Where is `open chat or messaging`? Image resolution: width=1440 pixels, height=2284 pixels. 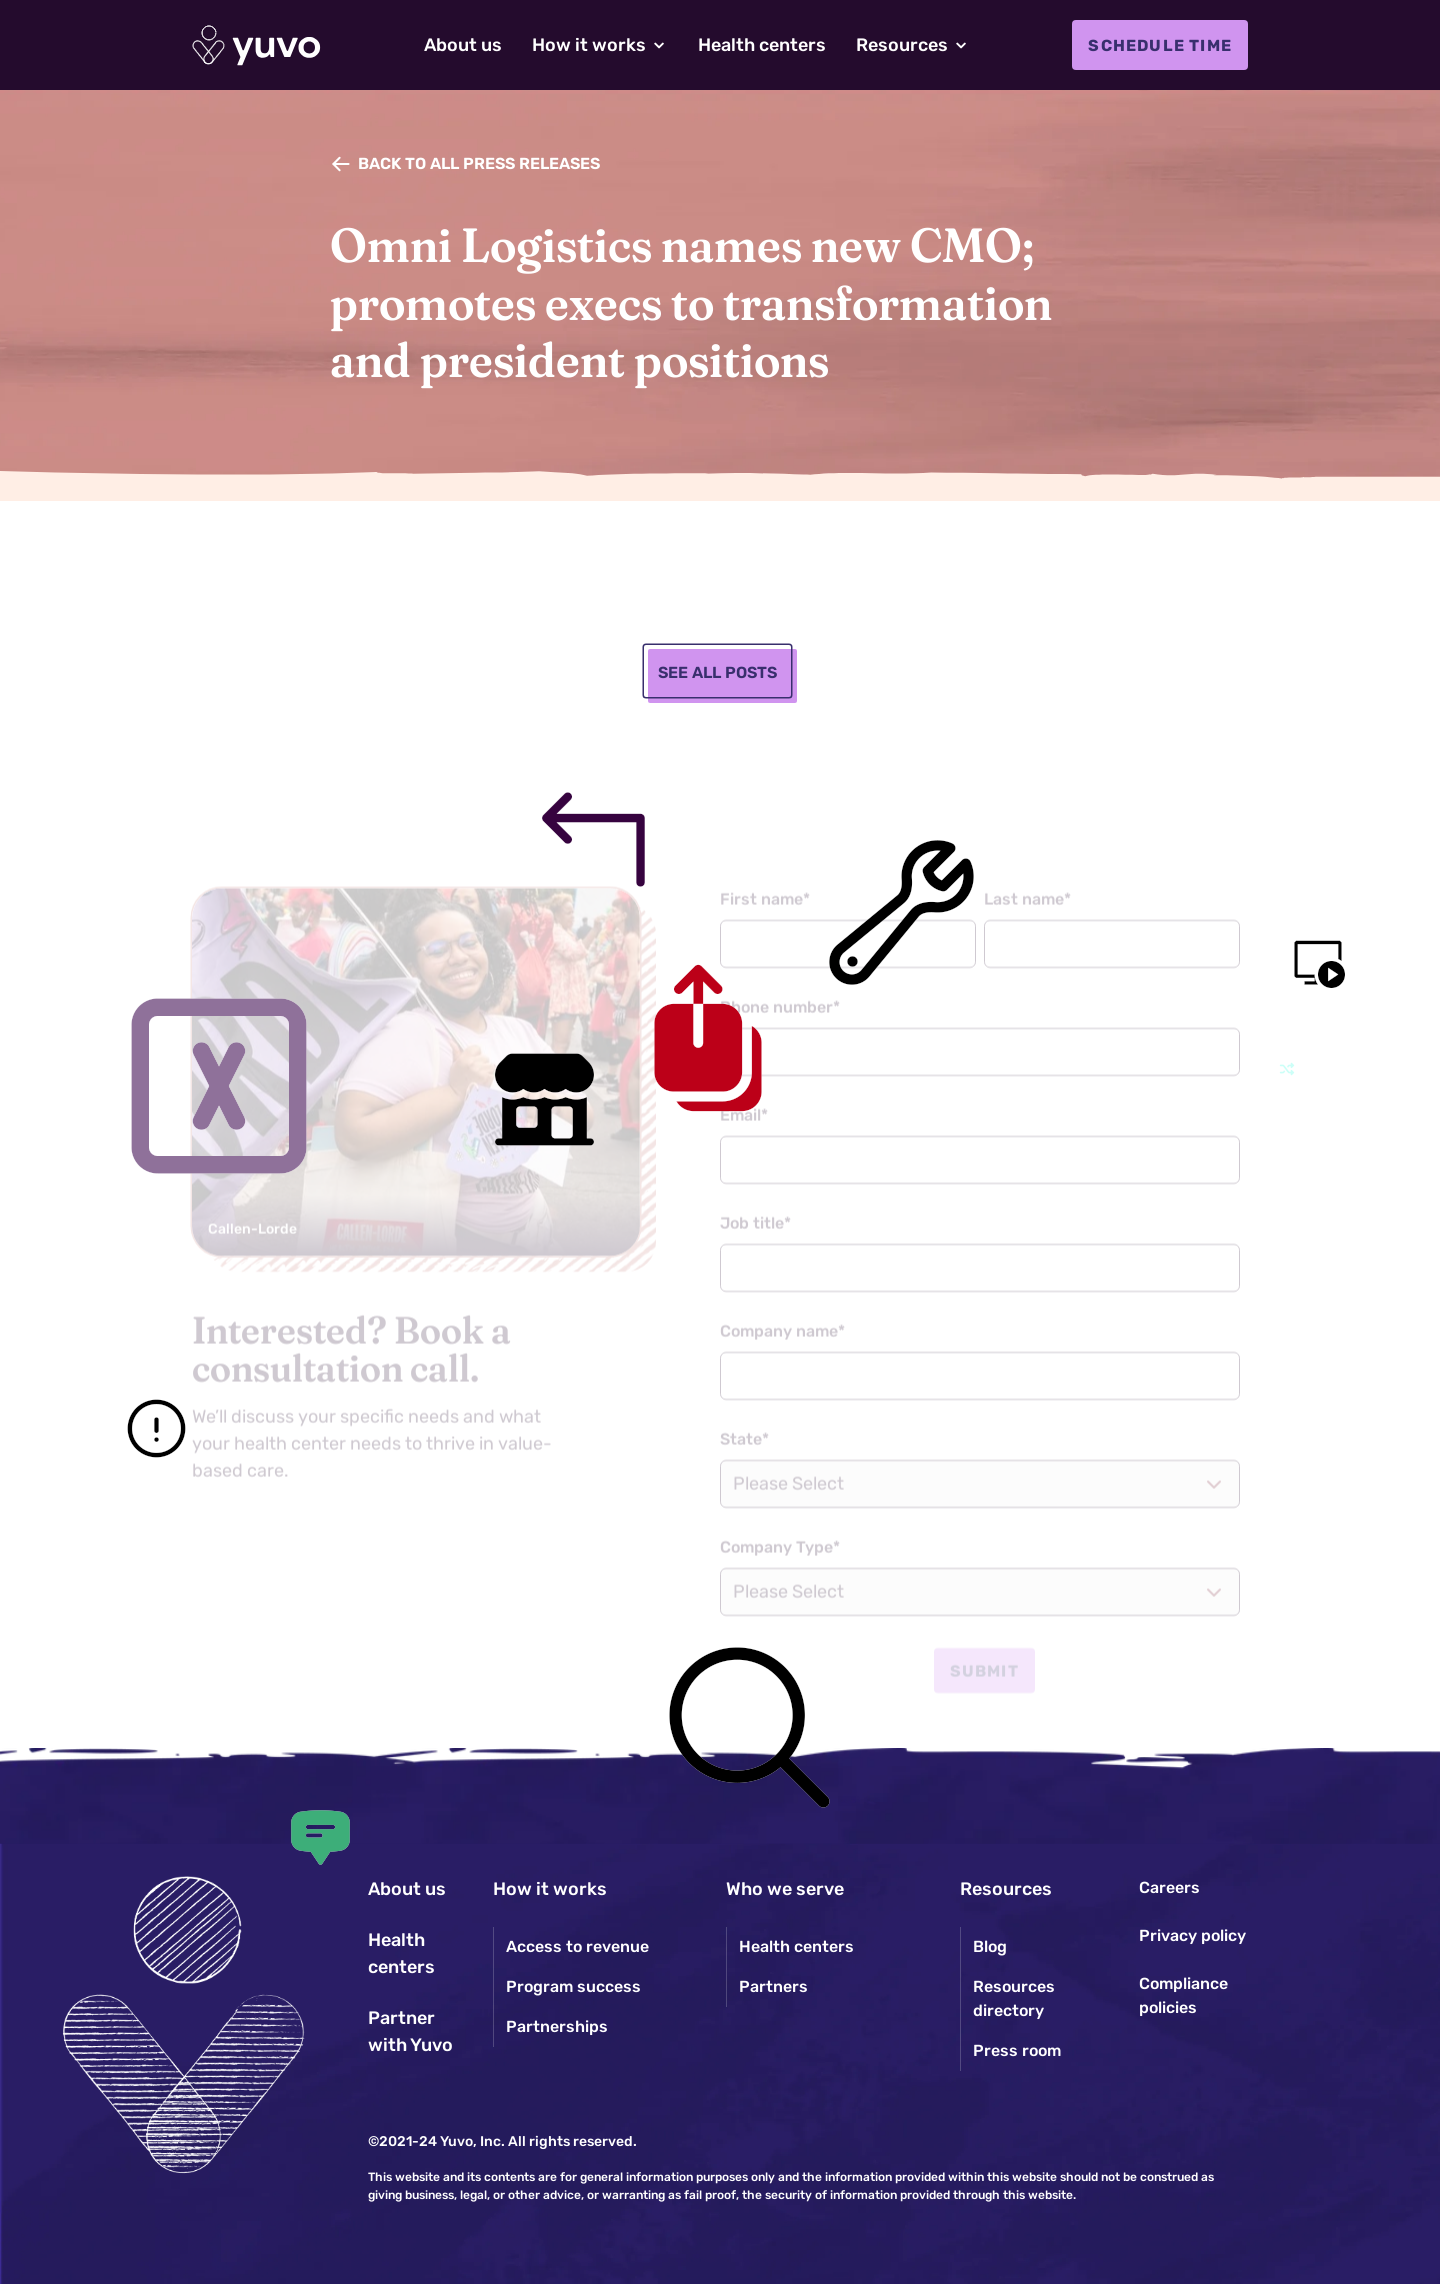 open chat or messaging is located at coordinates (320, 1837).